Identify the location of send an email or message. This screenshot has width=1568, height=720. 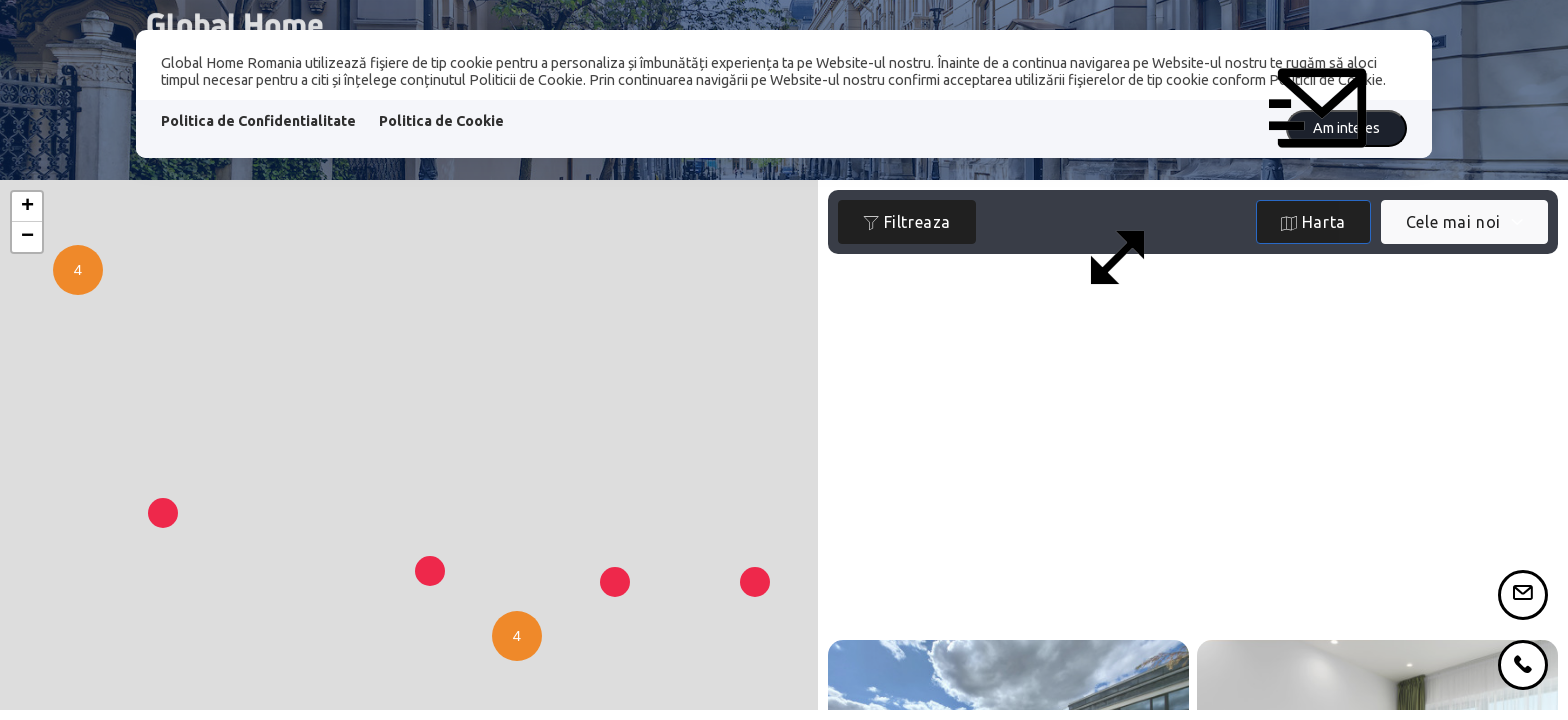
(1322, 108).